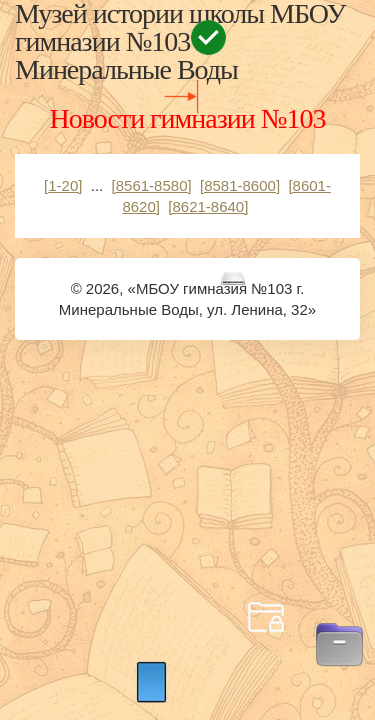 The height and width of the screenshot is (720, 375). Describe the element at coordinates (181, 96) in the screenshot. I see `go to the last item or page` at that location.